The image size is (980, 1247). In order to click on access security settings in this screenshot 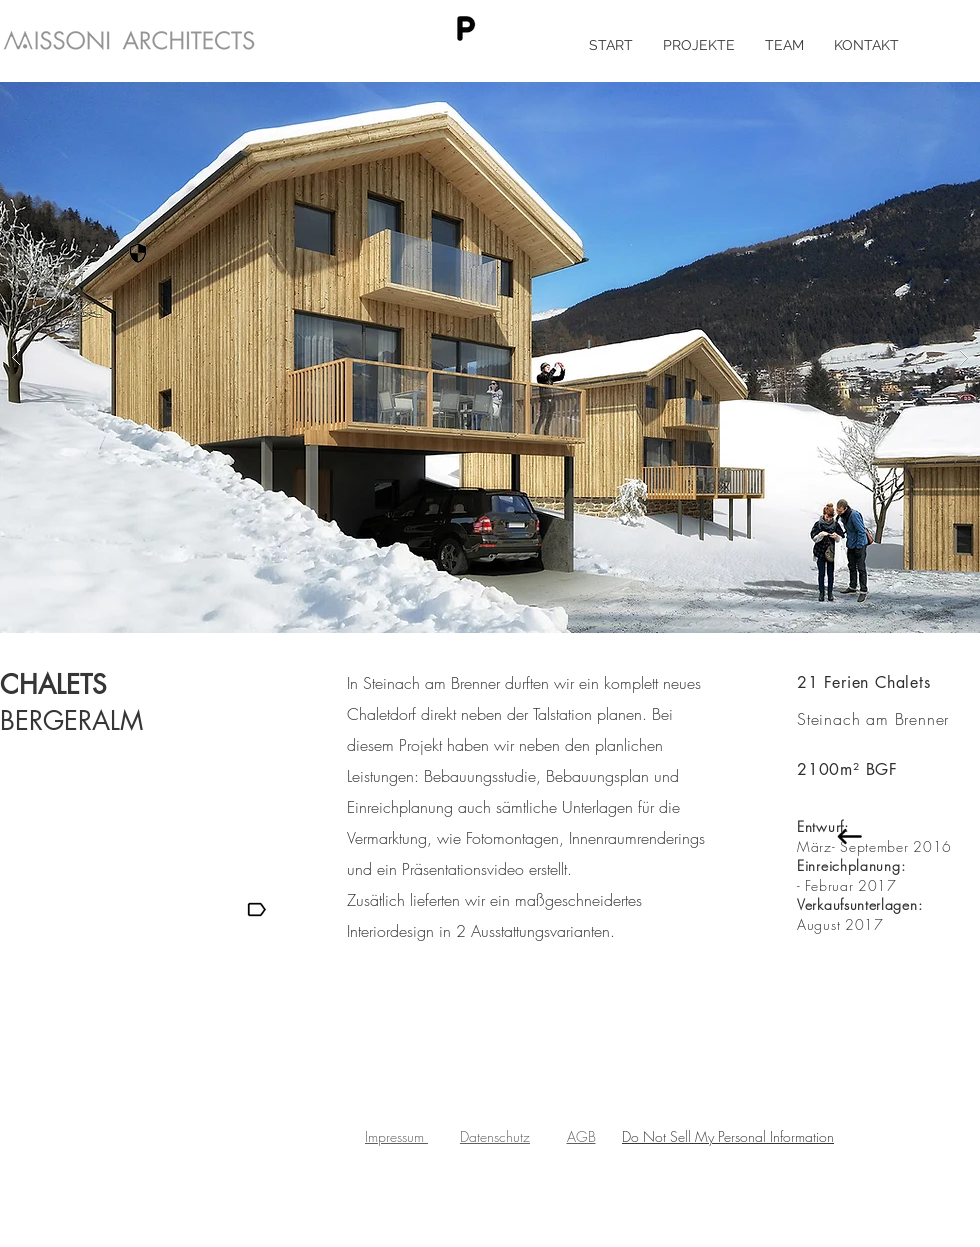, I will do `click(138, 253)`.